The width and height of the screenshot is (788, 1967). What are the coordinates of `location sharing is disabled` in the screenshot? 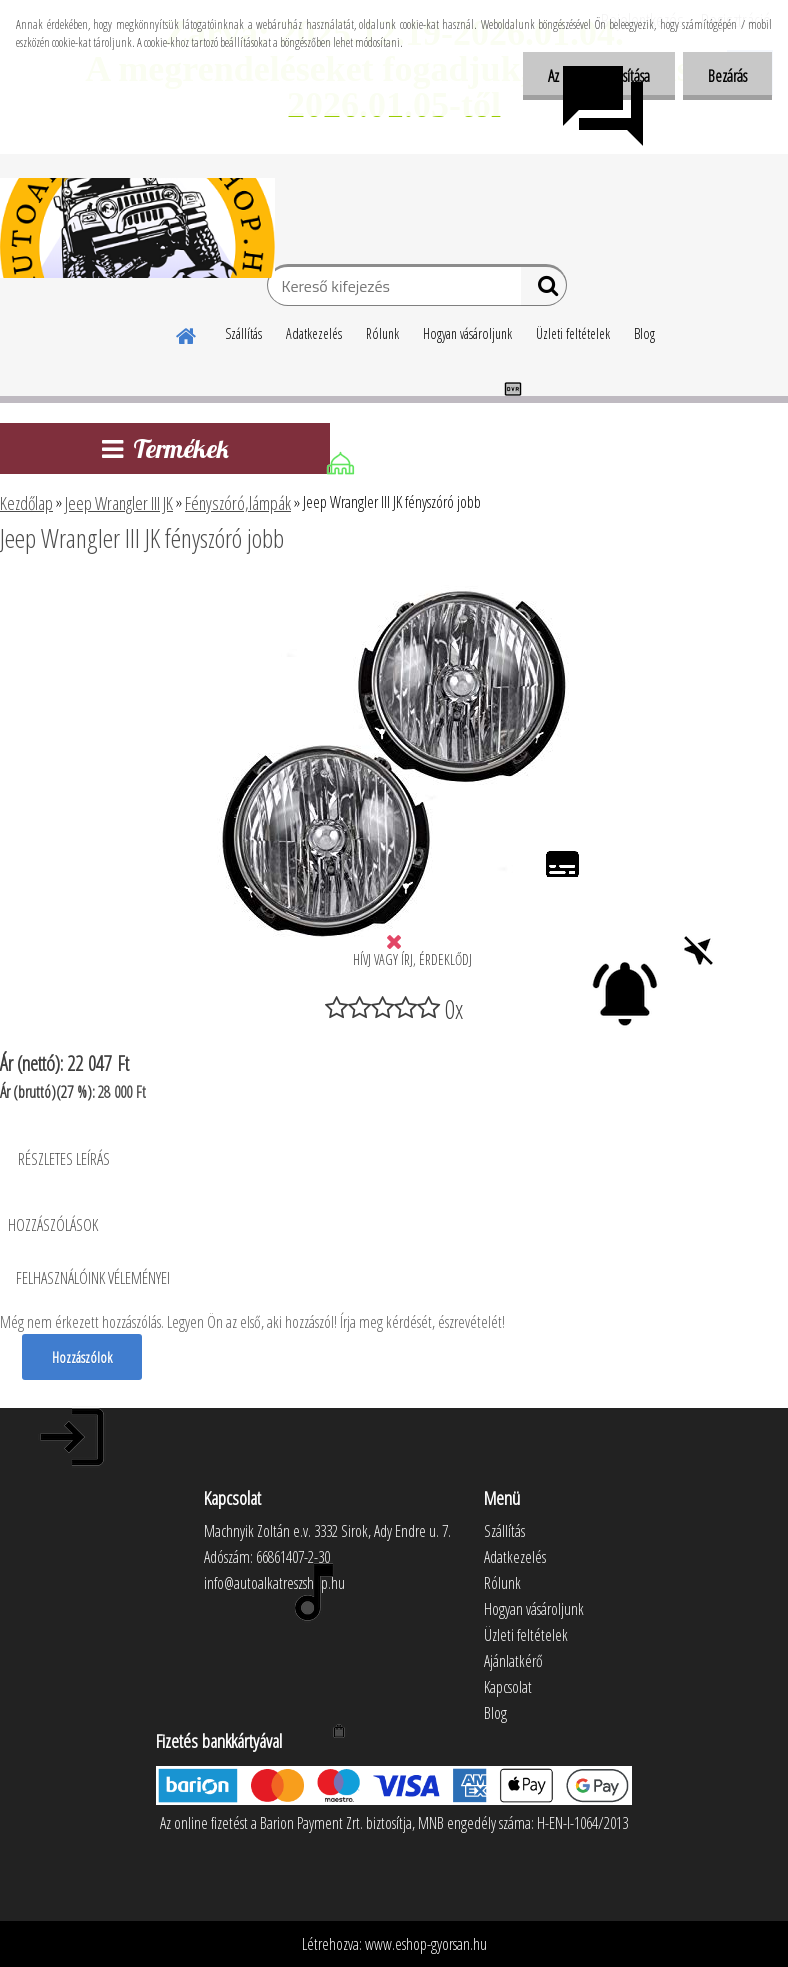 It's located at (697, 951).